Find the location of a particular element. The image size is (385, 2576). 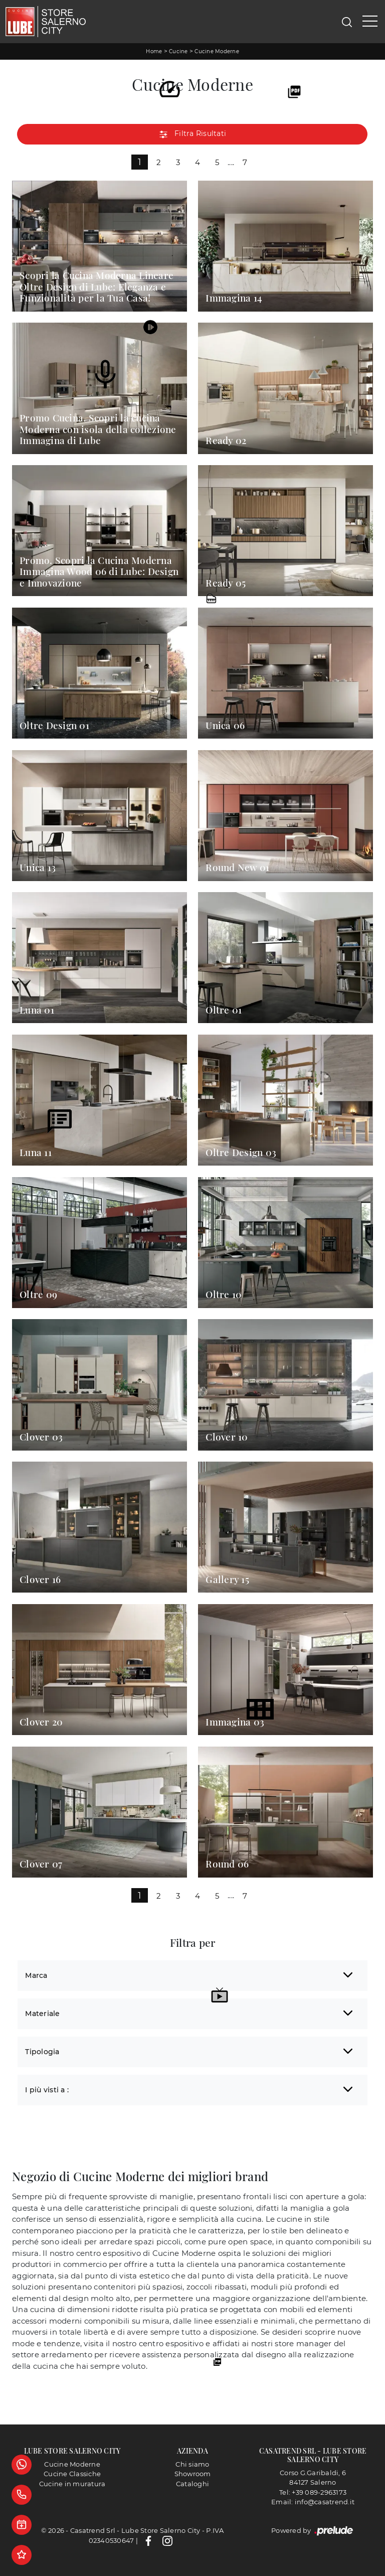

watch live television or streaming content is located at coordinates (220, 1995).